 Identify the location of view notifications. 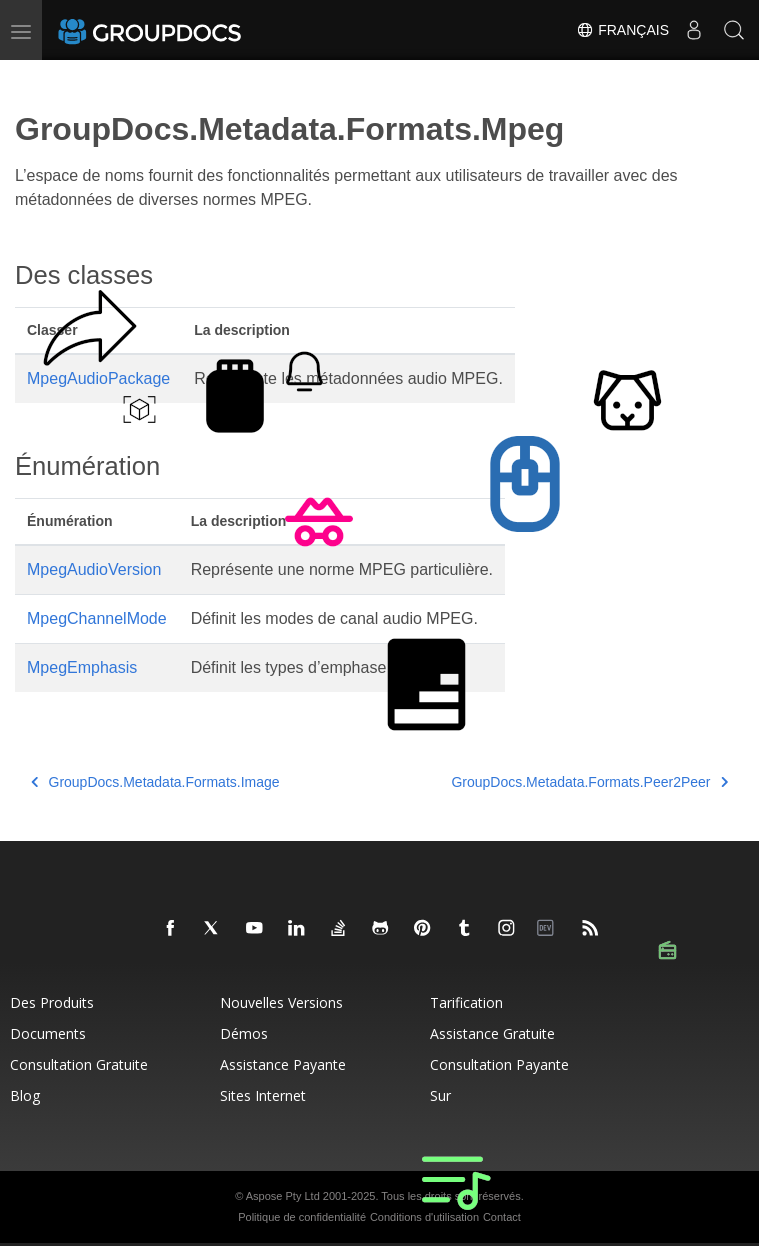
(304, 371).